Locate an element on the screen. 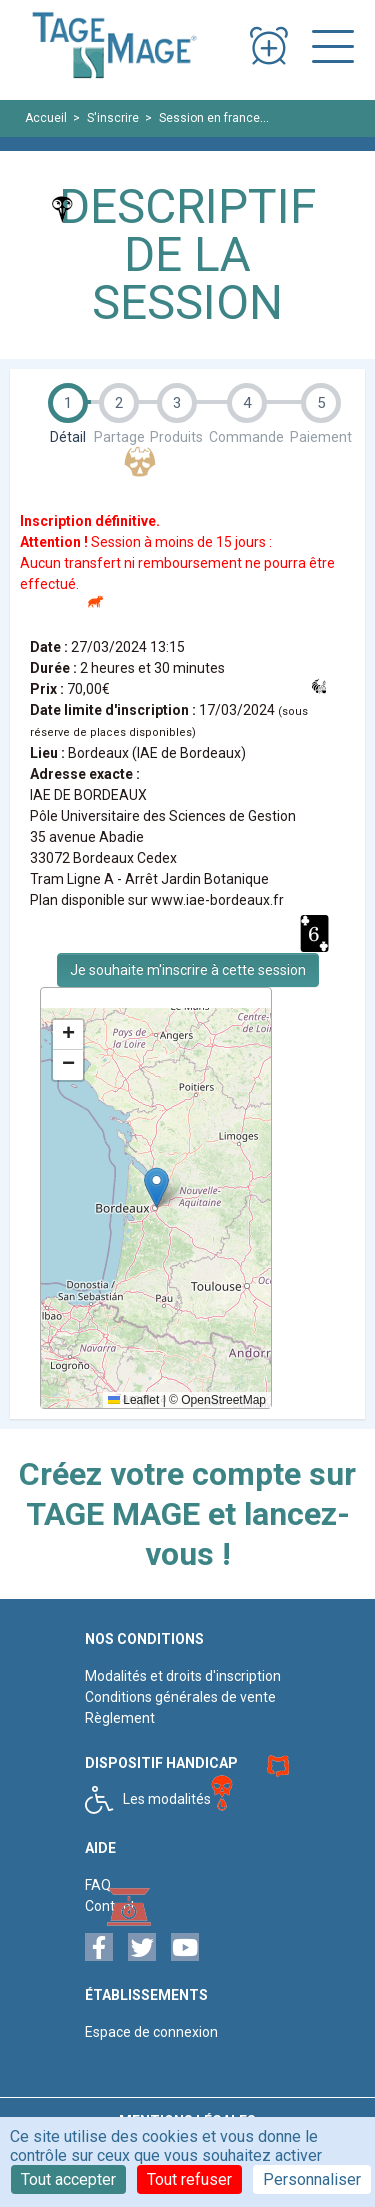  six of clubs playing card is located at coordinates (314, 933).